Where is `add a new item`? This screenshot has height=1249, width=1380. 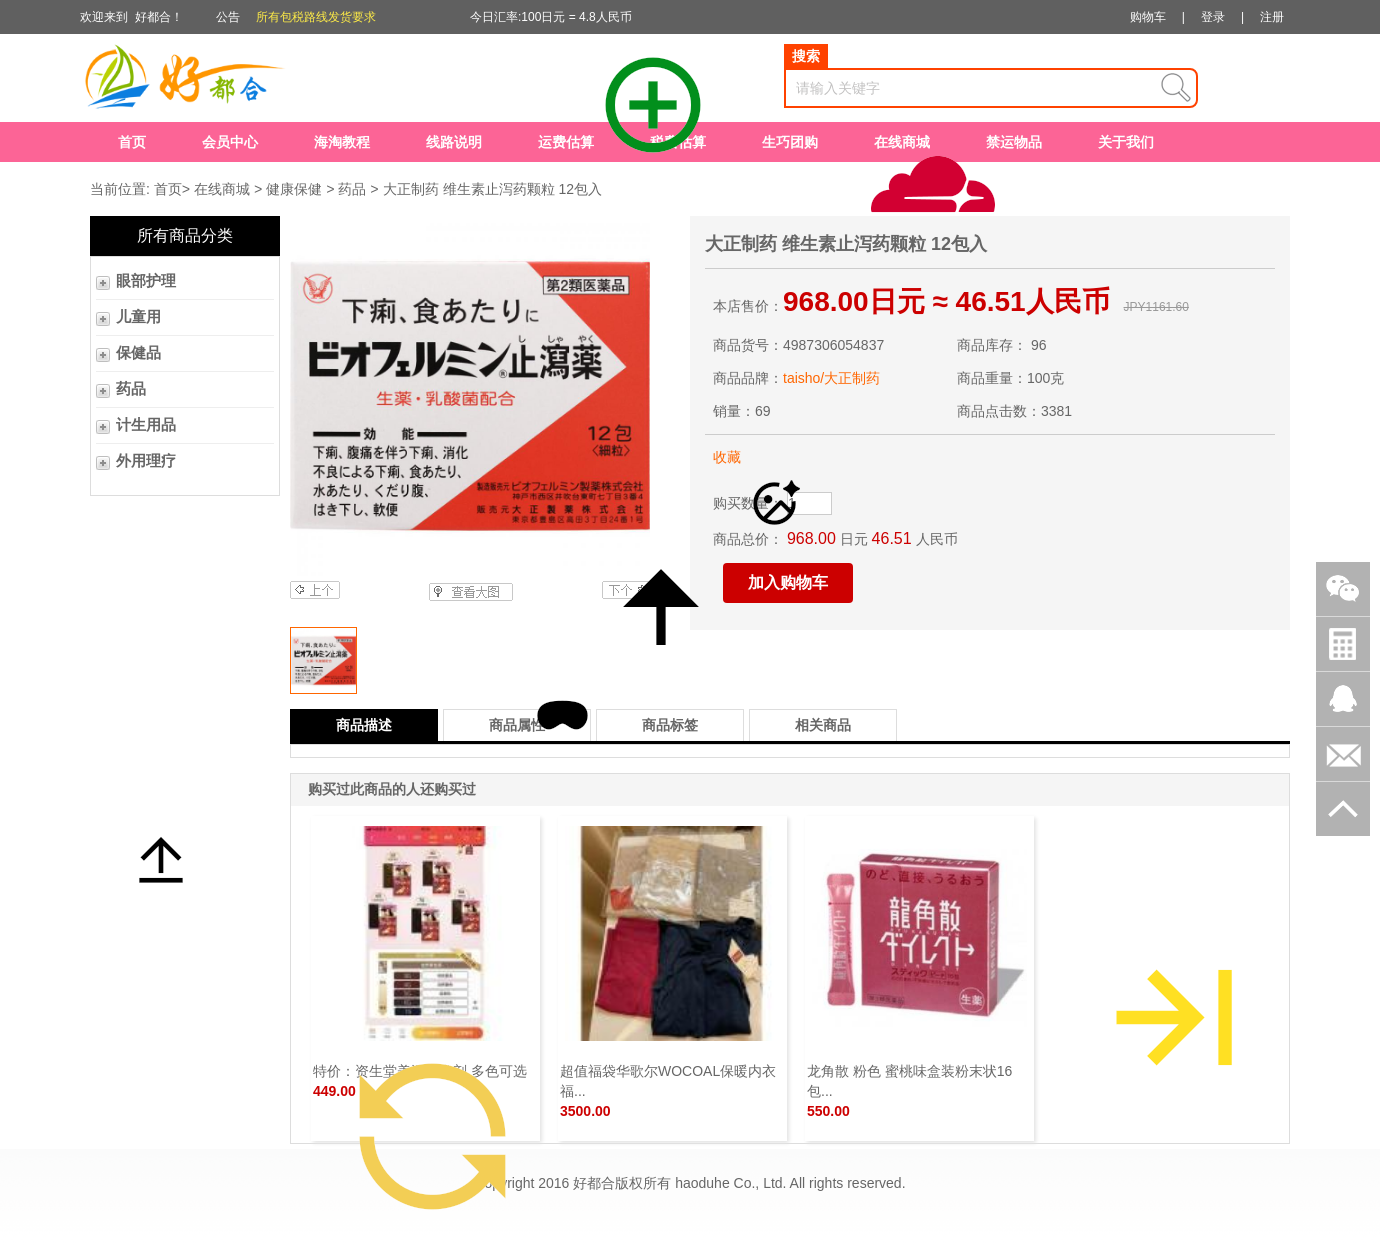 add a new item is located at coordinates (653, 105).